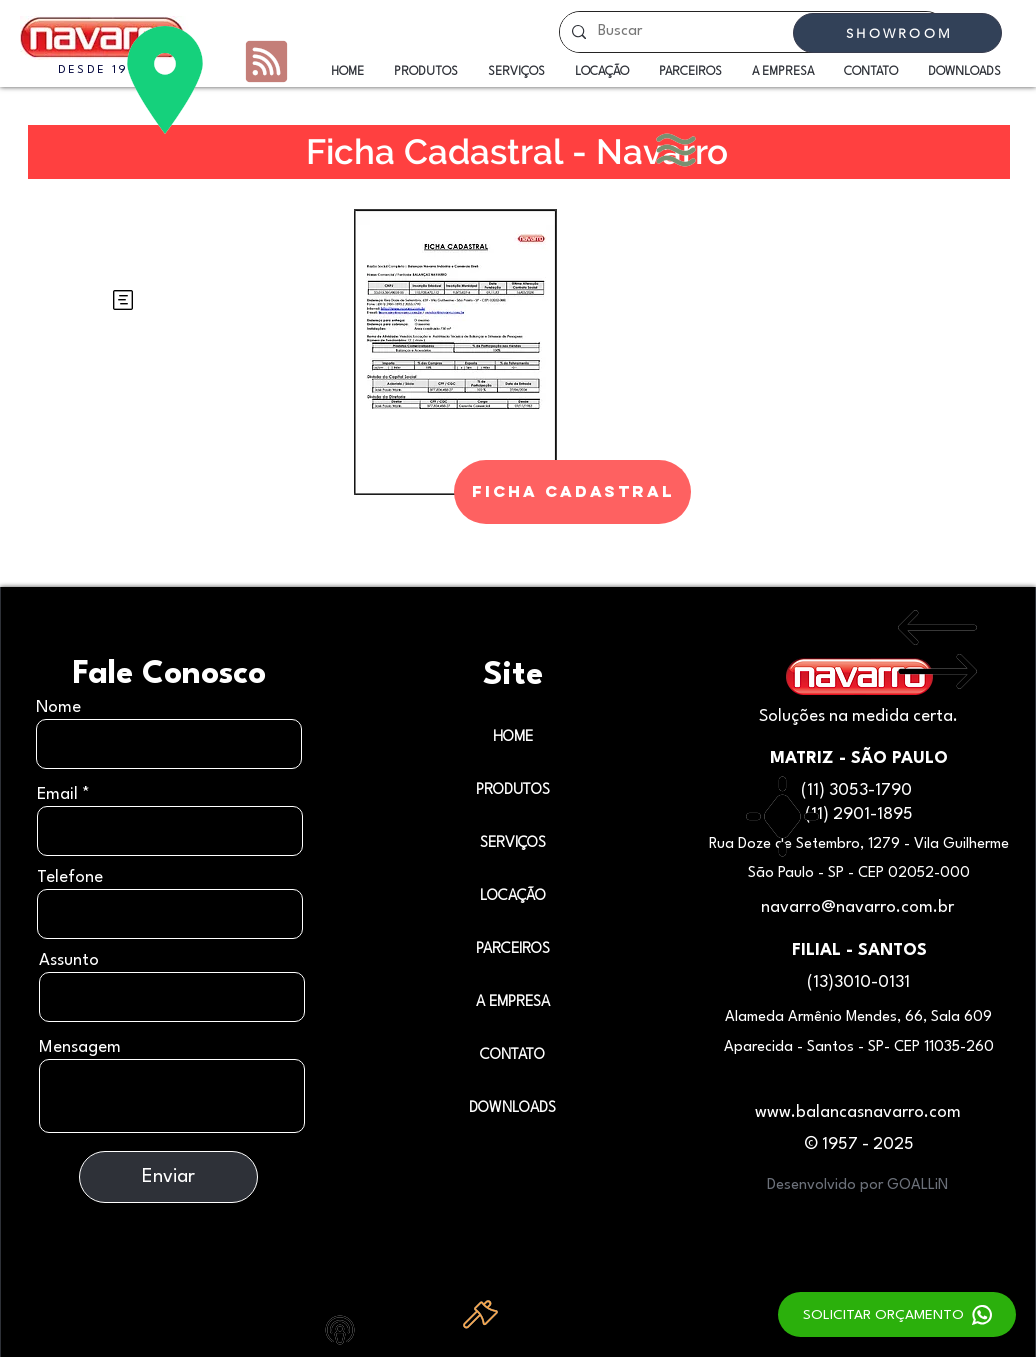  Describe the element at coordinates (937, 649) in the screenshot. I see `swap or exchange items` at that location.